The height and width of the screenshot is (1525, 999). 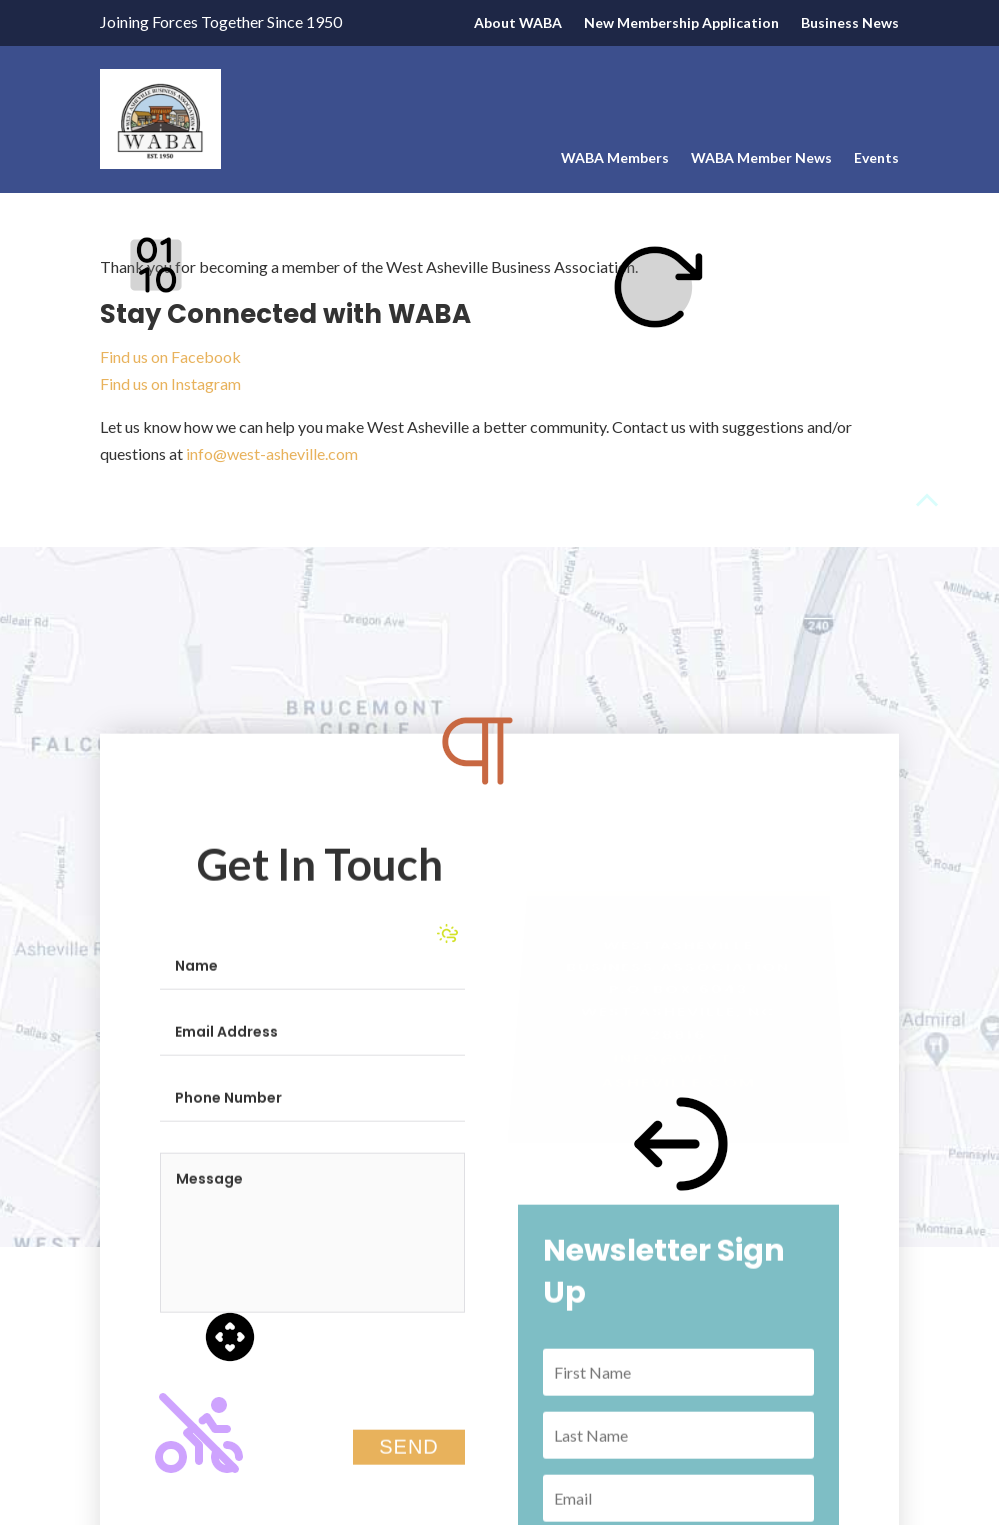 What do you see at coordinates (447, 933) in the screenshot?
I see `view current weather conditions` at bounding box center [447, 933].